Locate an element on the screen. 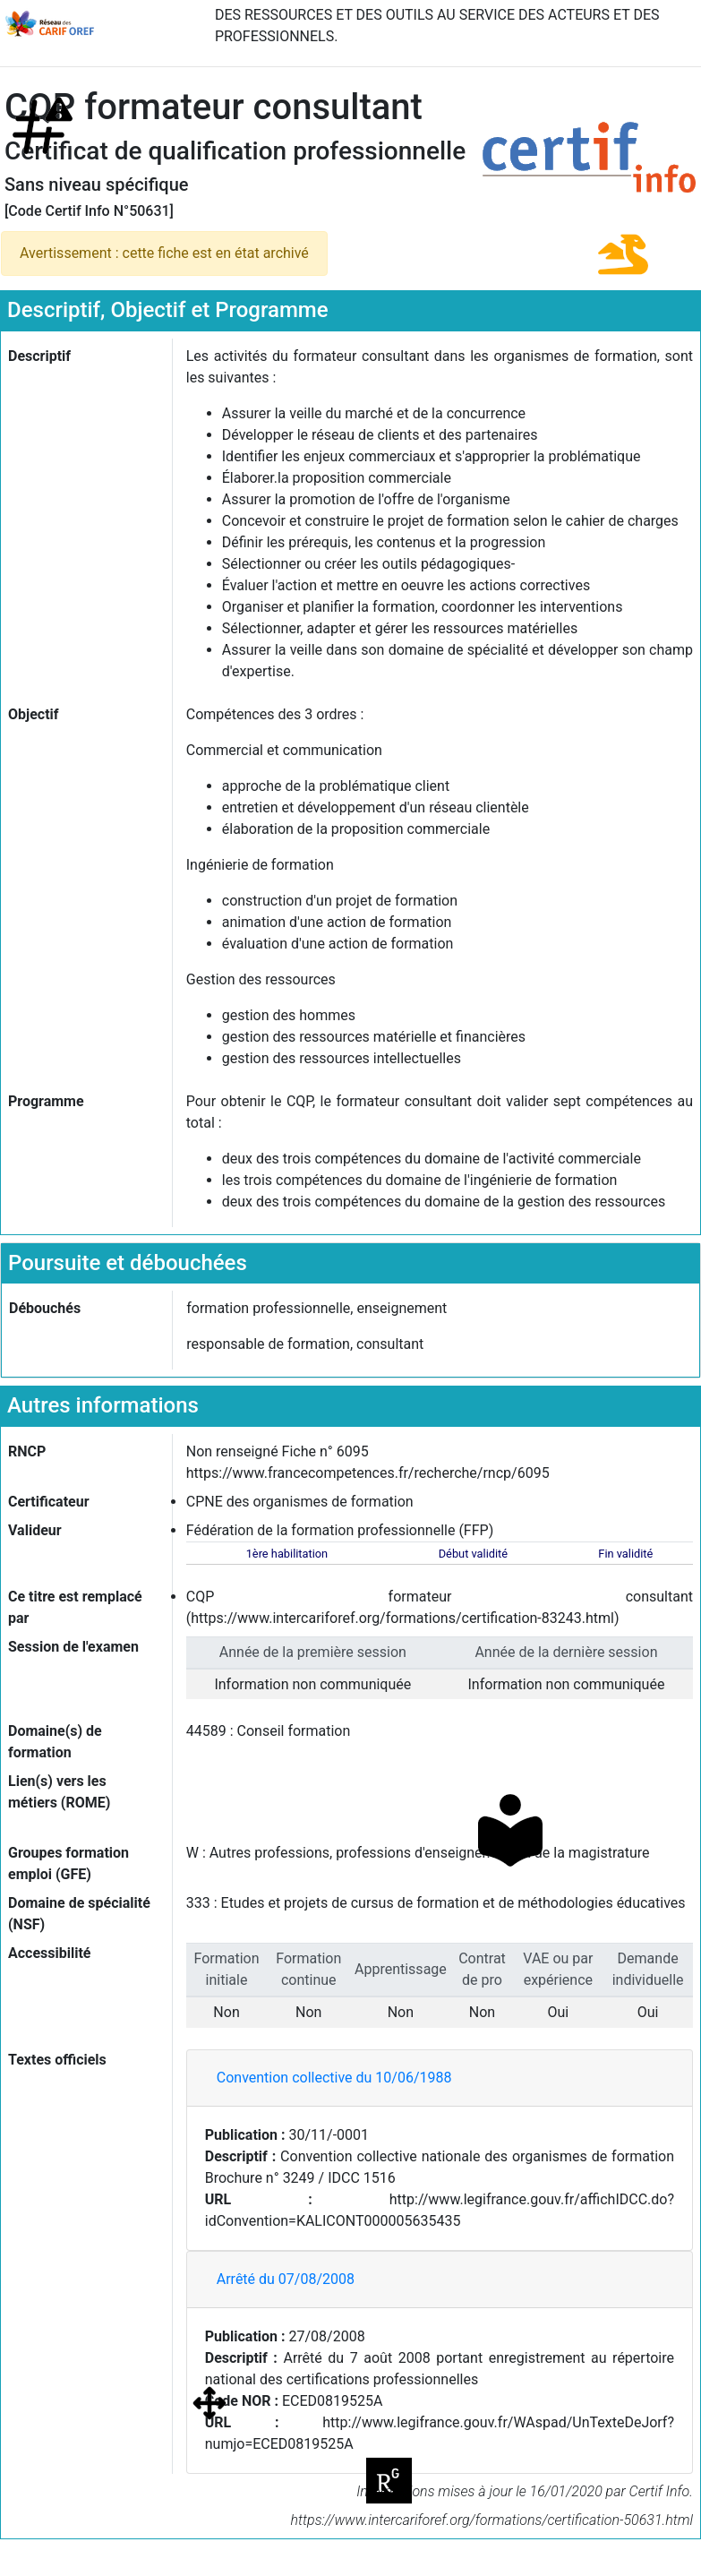 This screenshot has width=701, height=2576. visit ResearchGate profile or page is located at coordinates (389, 2480).